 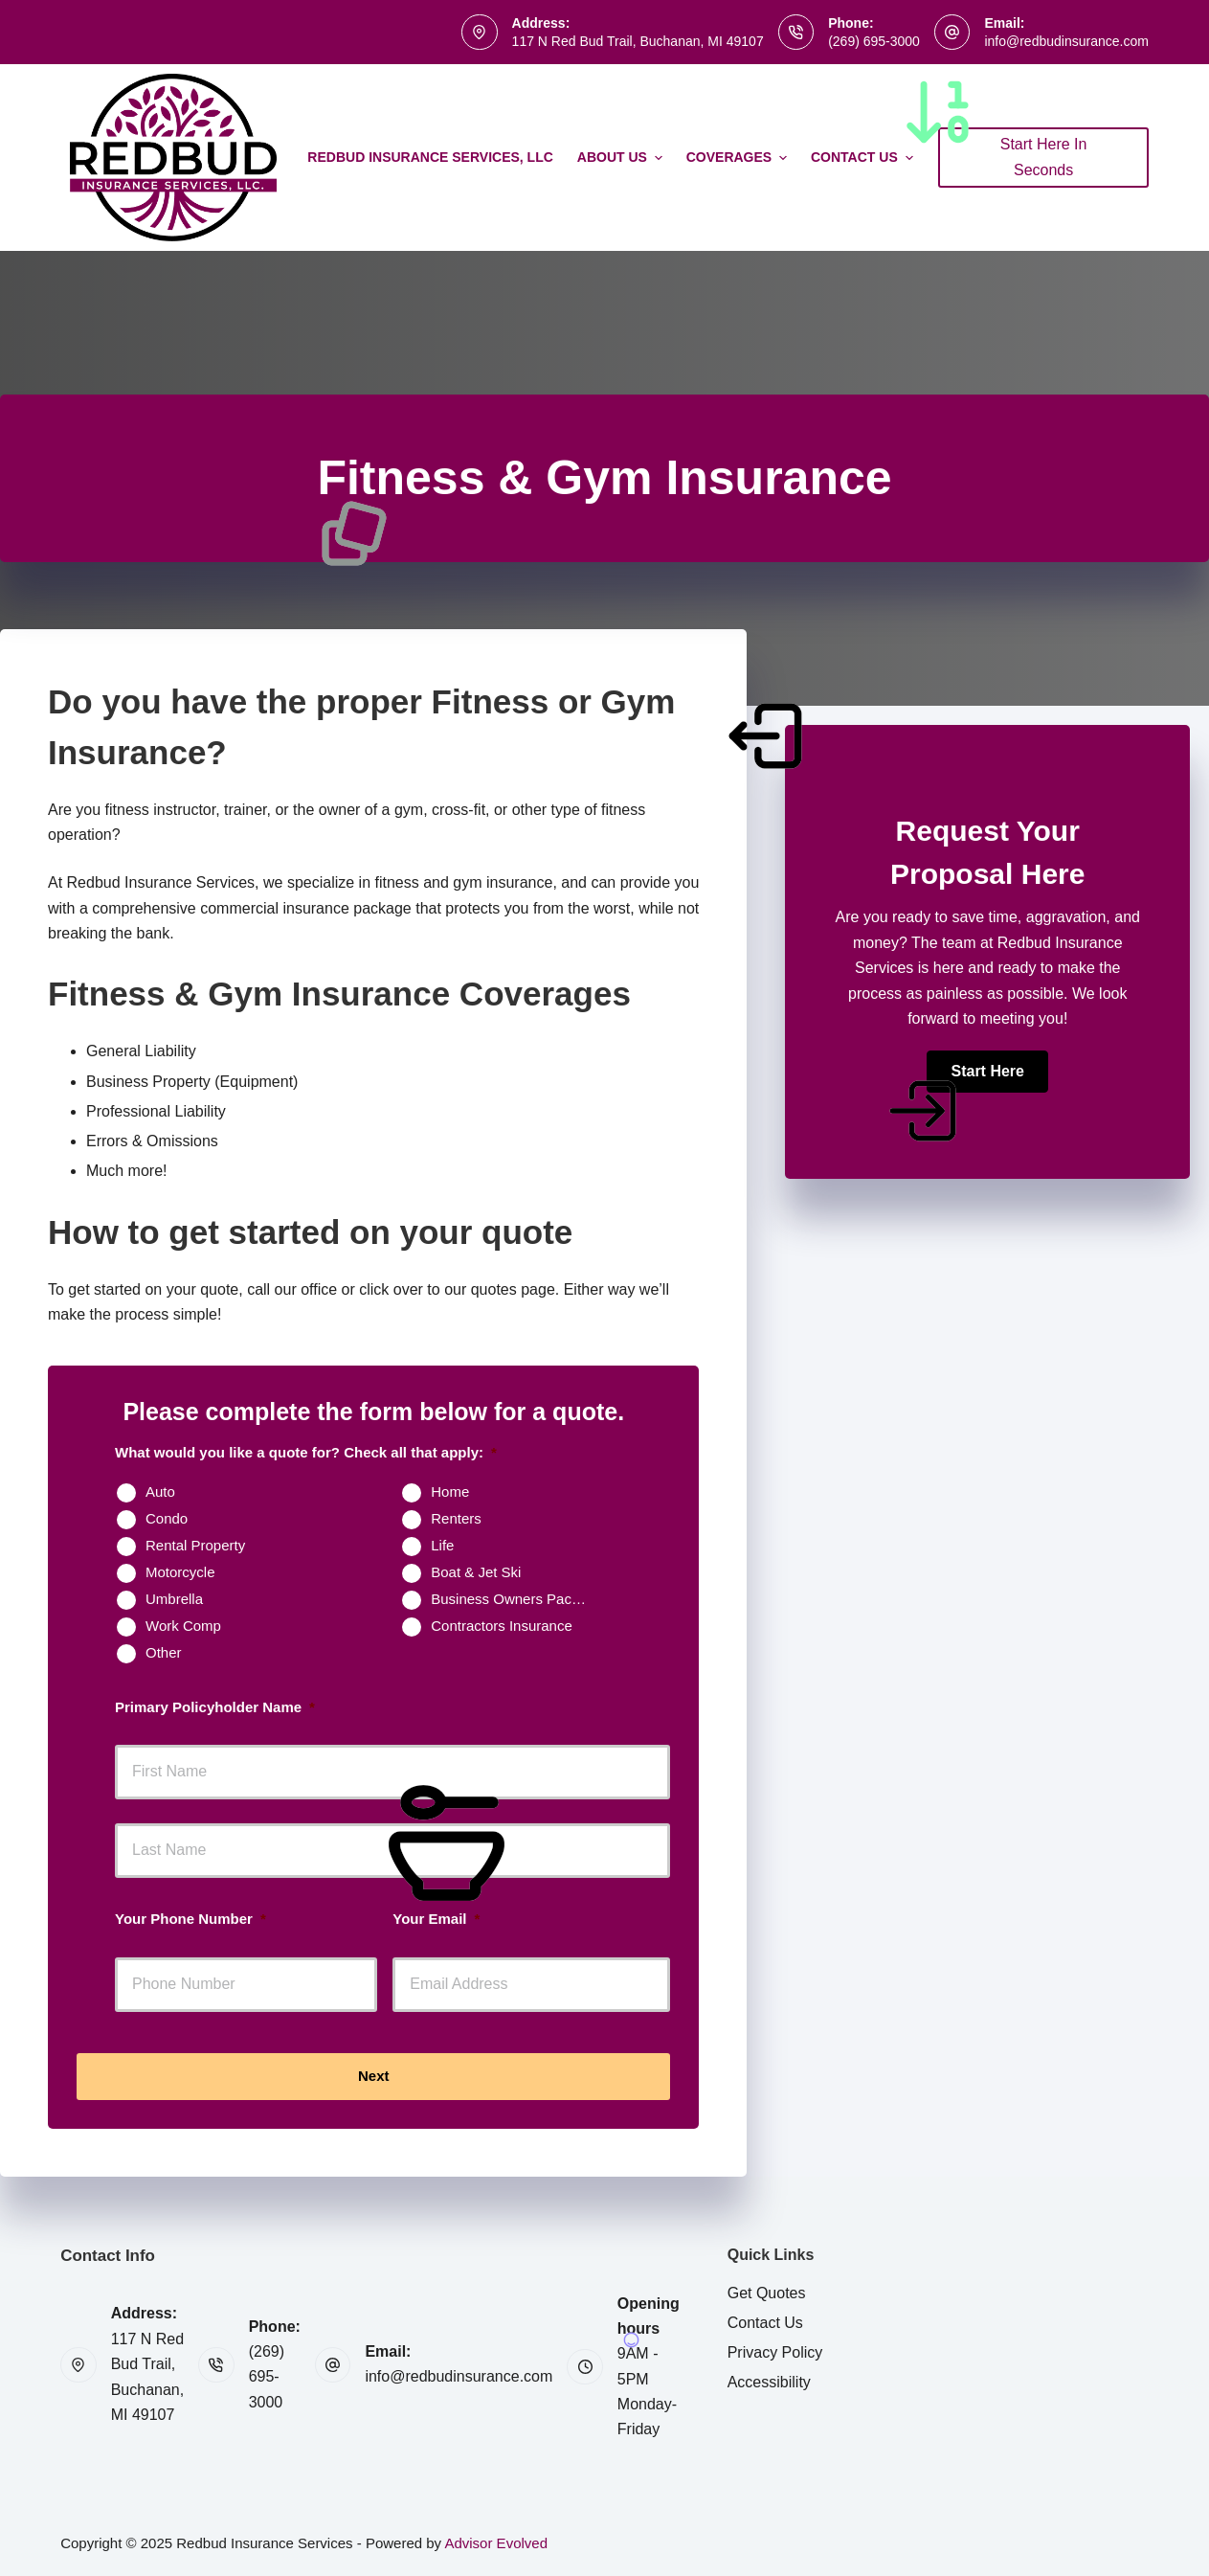 I want to click on log out of your account, so click(x=765, y=735).